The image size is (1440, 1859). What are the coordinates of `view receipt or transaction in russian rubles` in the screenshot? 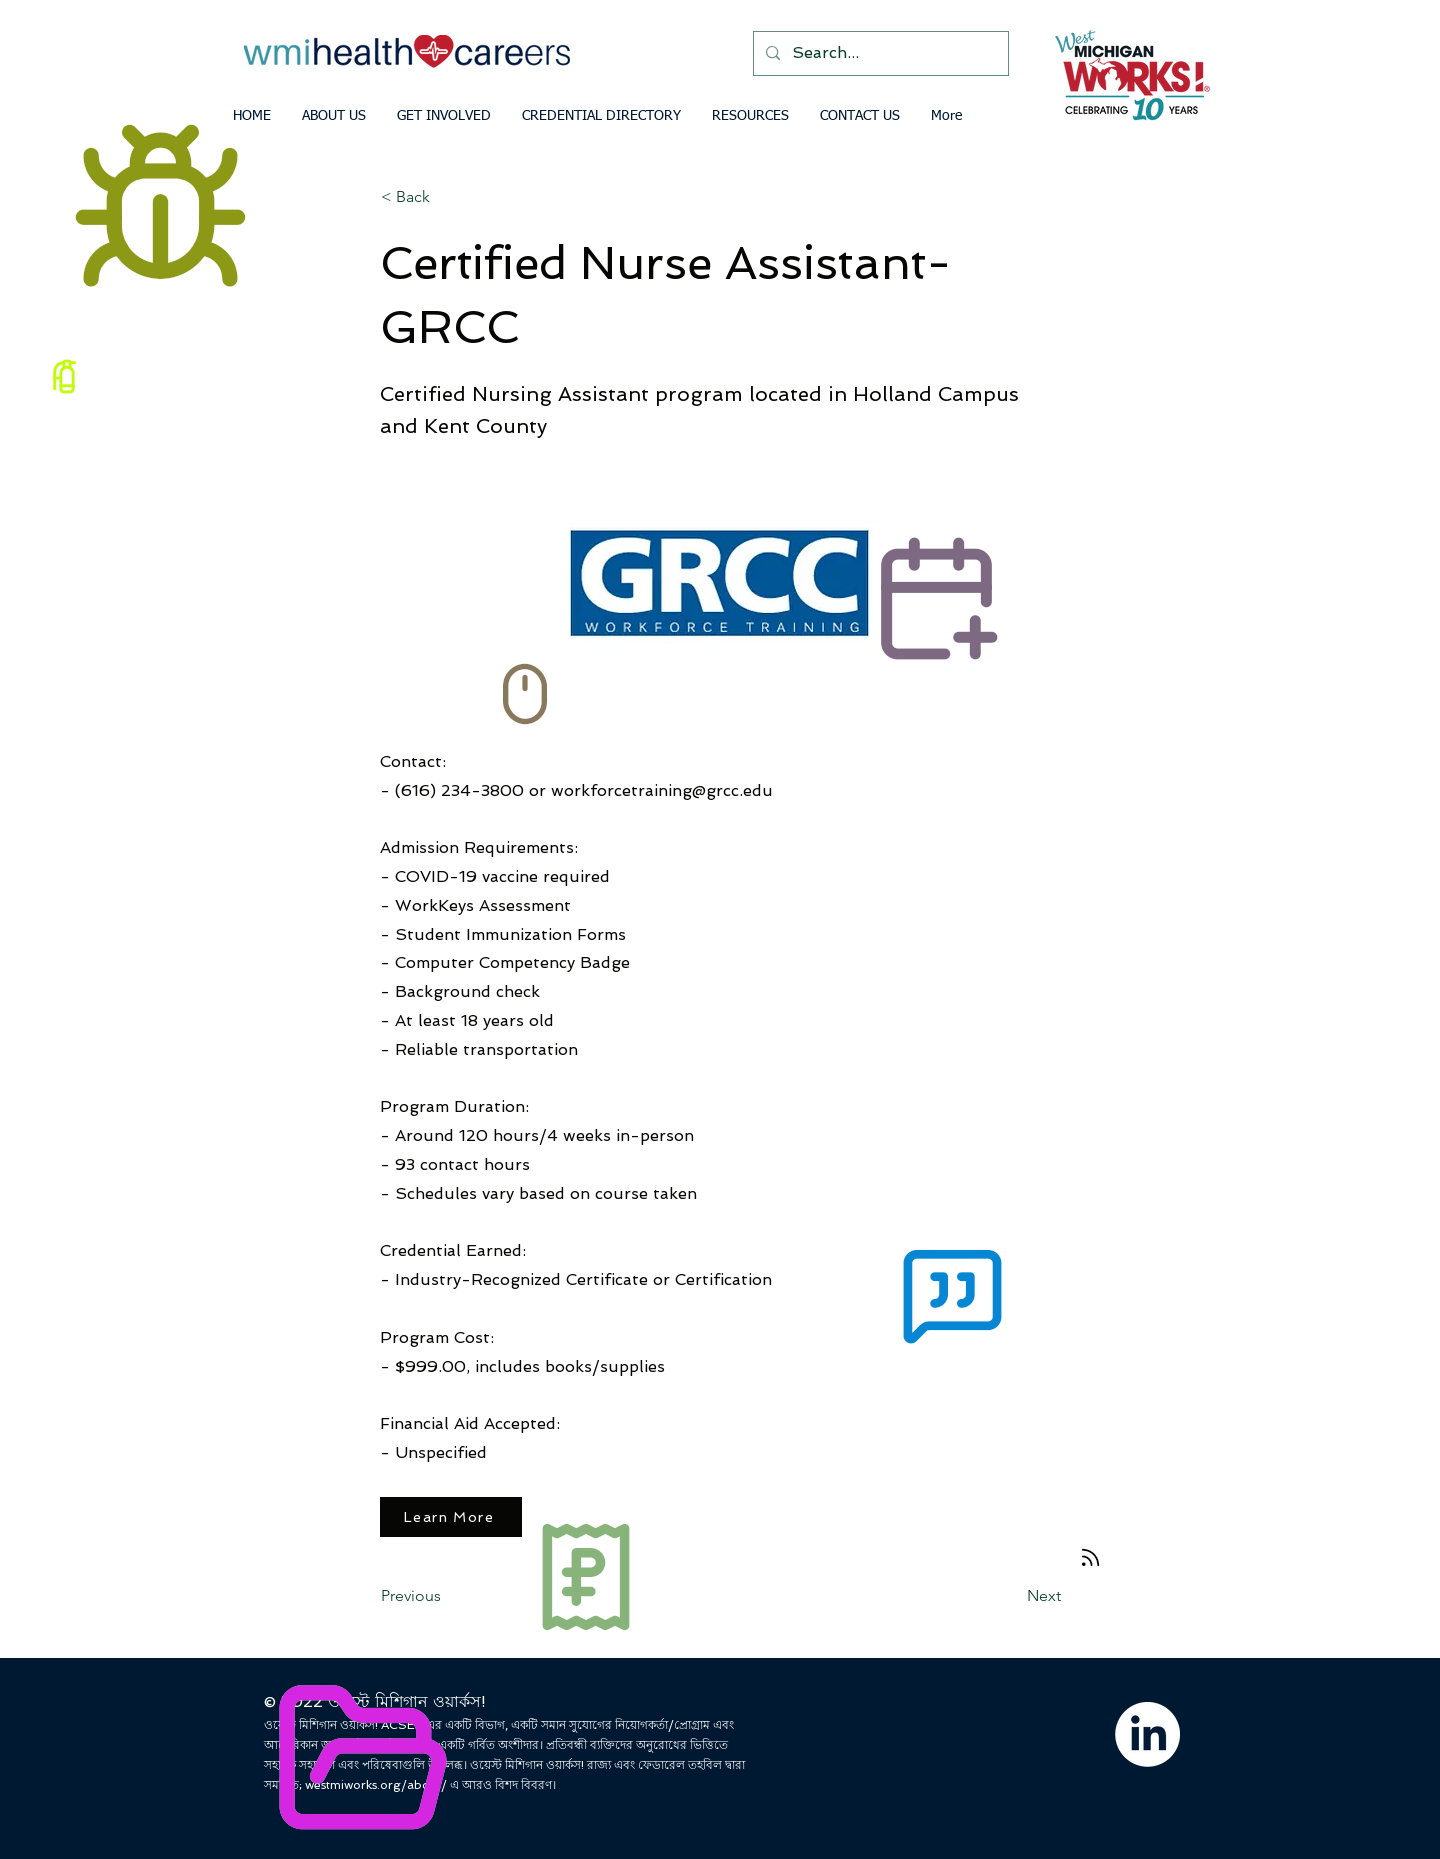 It's located at (586, 1577).